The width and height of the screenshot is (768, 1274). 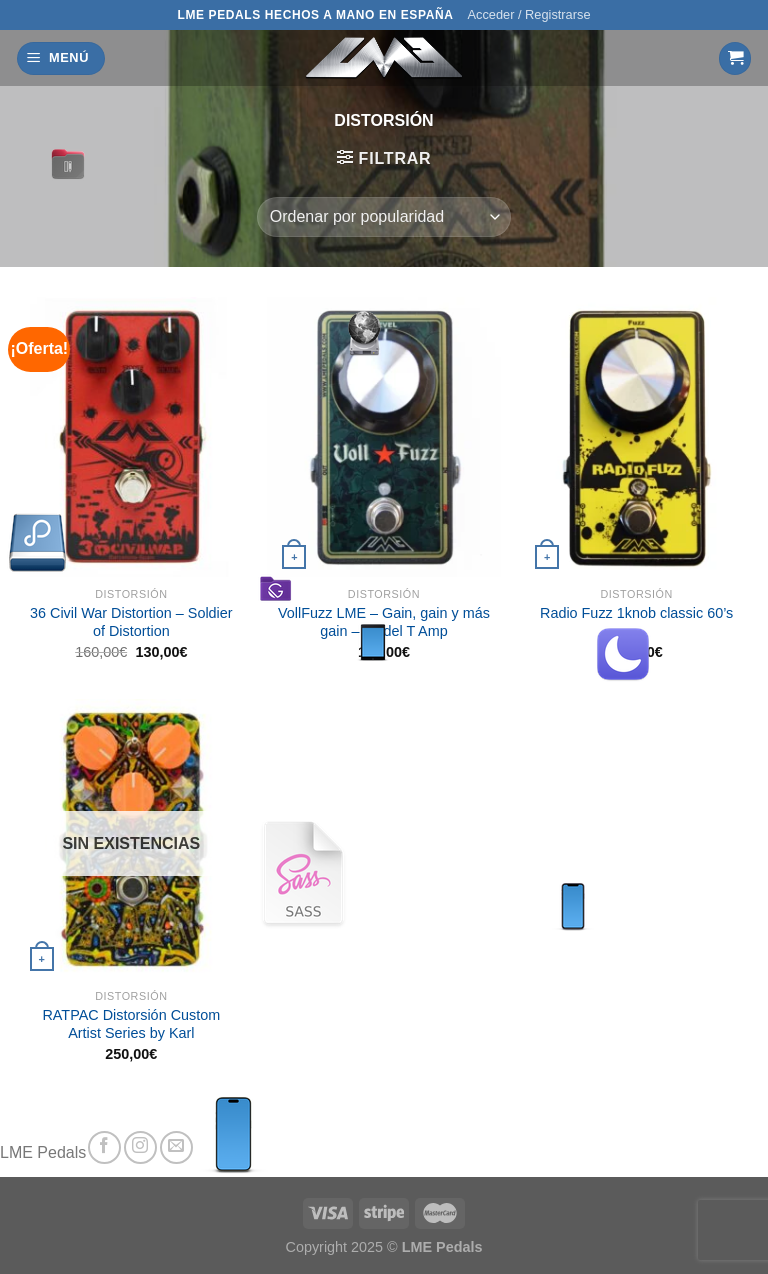 What do you see at coordinates (233, 1135) in the screenshot?
I see `iPhone 15 device icon` at bounding box center [233, 1135].